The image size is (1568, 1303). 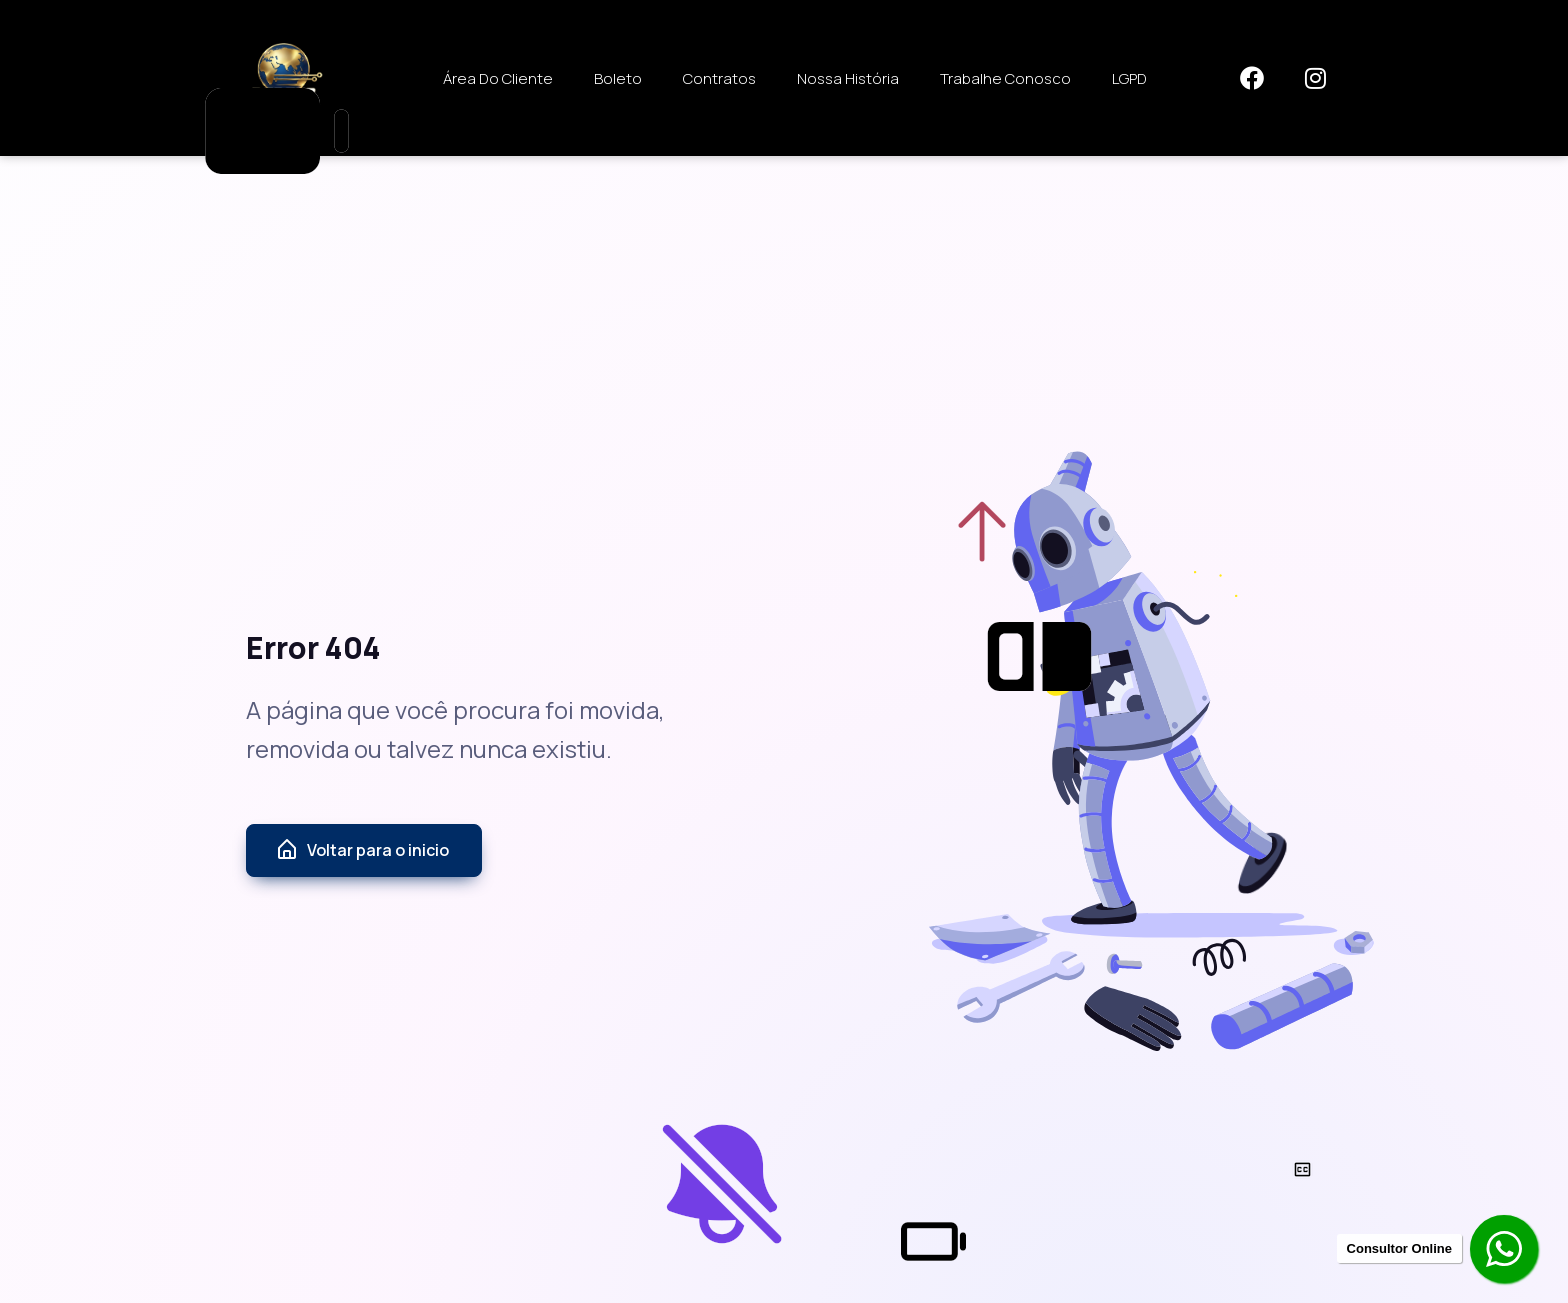 What do you see at coordinates (1039, 656) in the screenshot?
I see `access sleep or bedding settings` at bounding box center [1039, 656].